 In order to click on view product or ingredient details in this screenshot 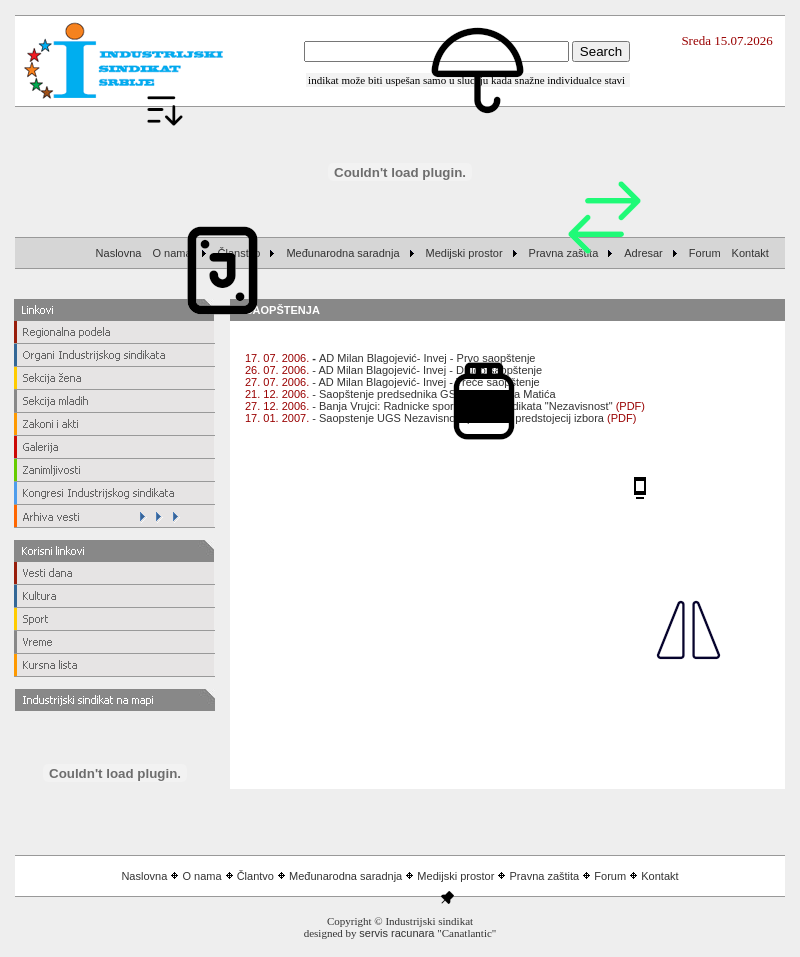, I will do `click(484, 401)`.